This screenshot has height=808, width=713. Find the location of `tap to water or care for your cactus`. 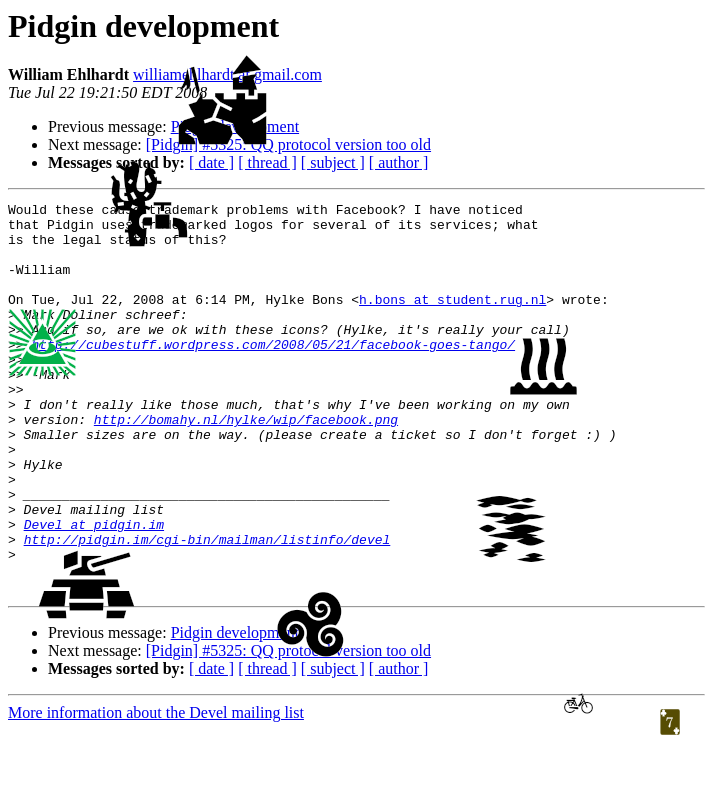

tap to water or care for your cactus is located at coordinates (149, 204).